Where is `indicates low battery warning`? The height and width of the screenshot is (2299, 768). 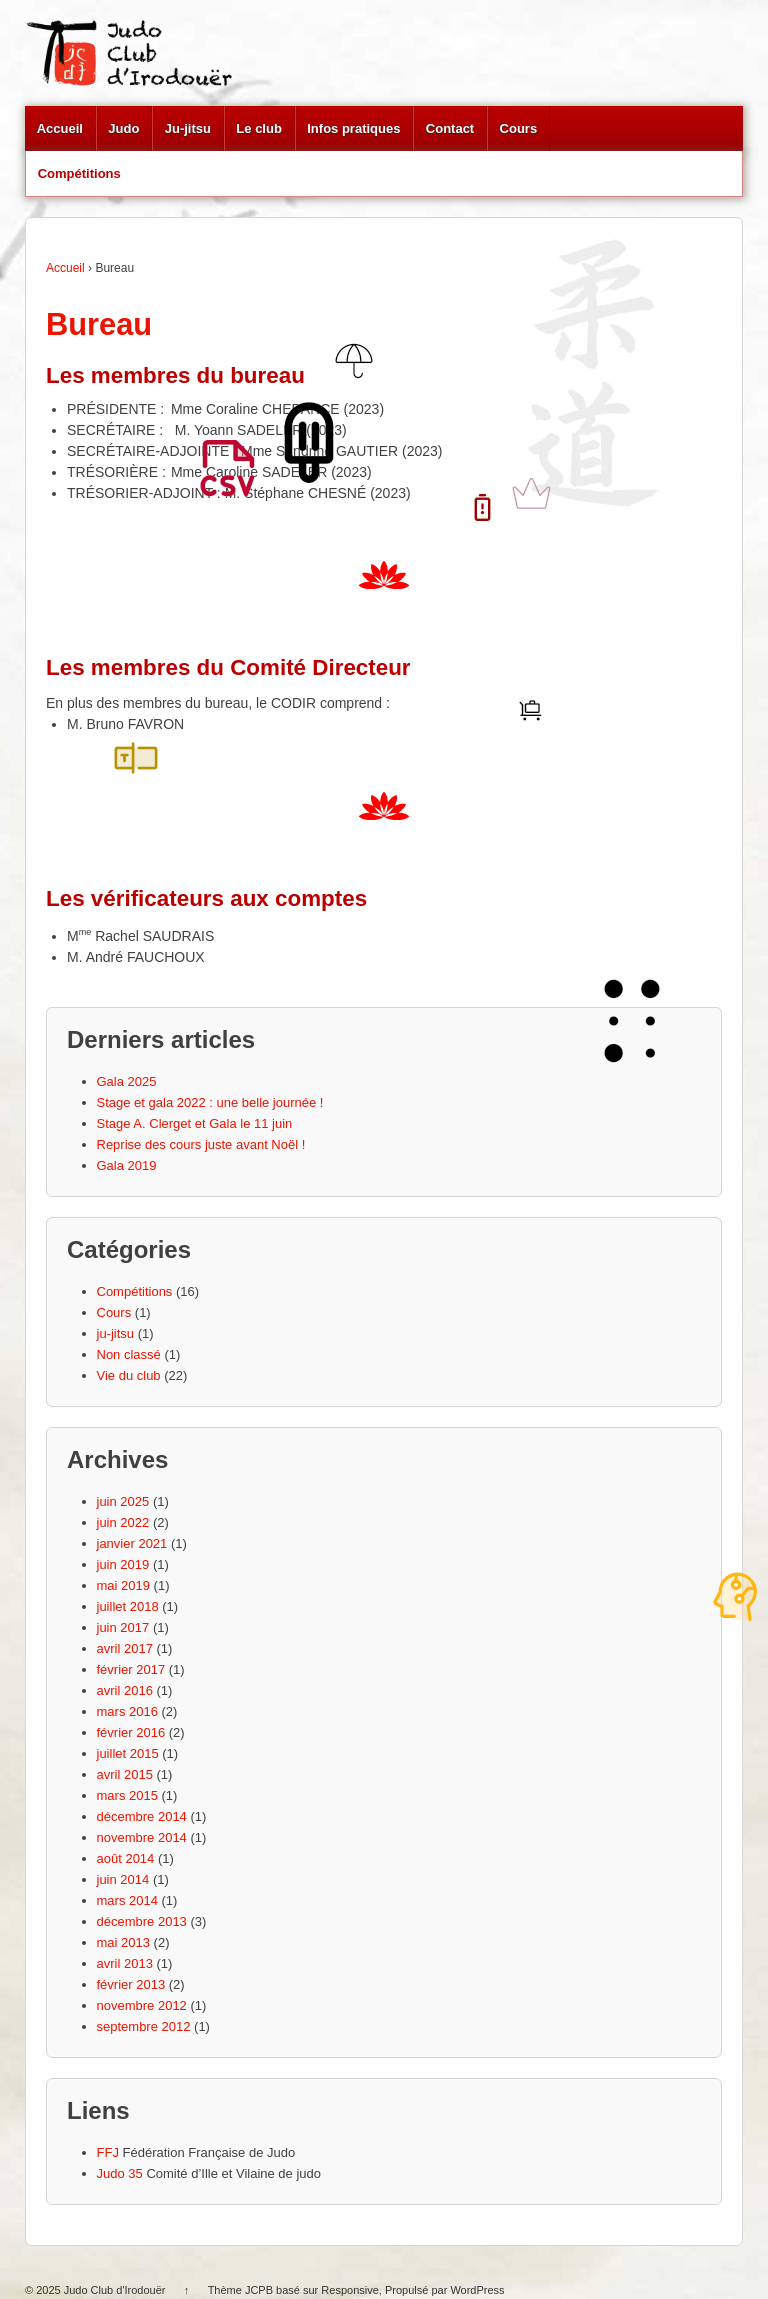 indicates low battery warning is located at coordinates (482, 507).